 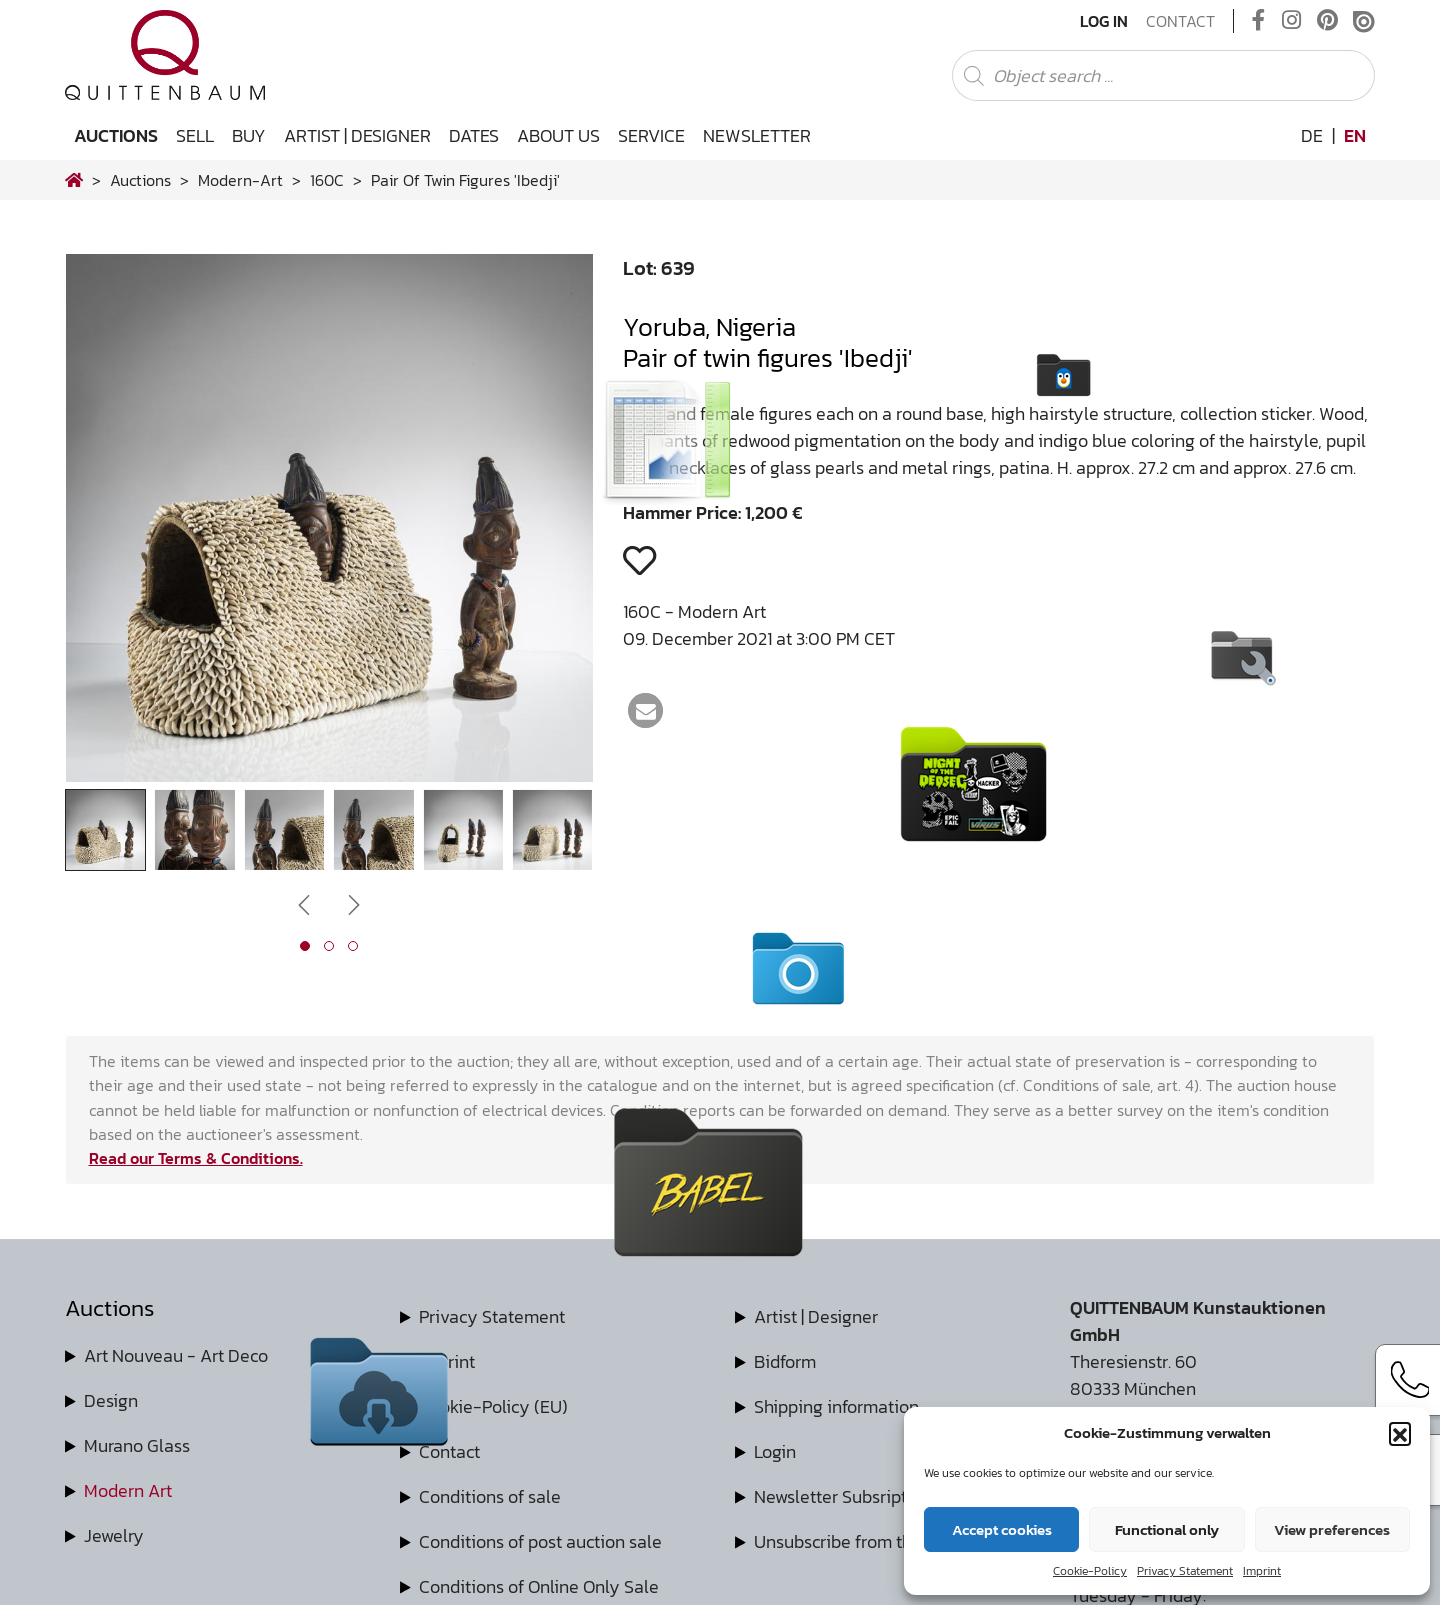 What do you see at coordinates (666, 439) in the screenshot?
I see `spreadsheet template file type` at bounding box center [666, 439].